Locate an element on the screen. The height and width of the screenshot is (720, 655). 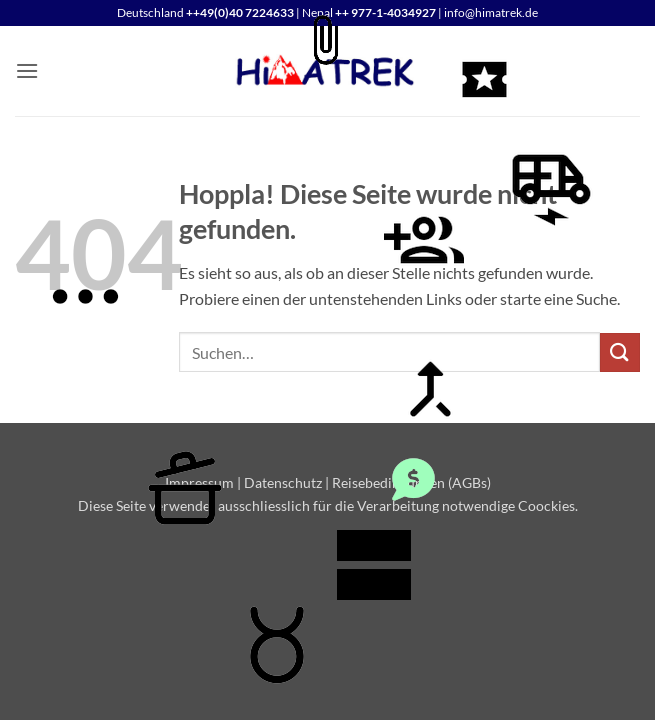
merge two active calls into a conference is located at coordinates (430, 389).